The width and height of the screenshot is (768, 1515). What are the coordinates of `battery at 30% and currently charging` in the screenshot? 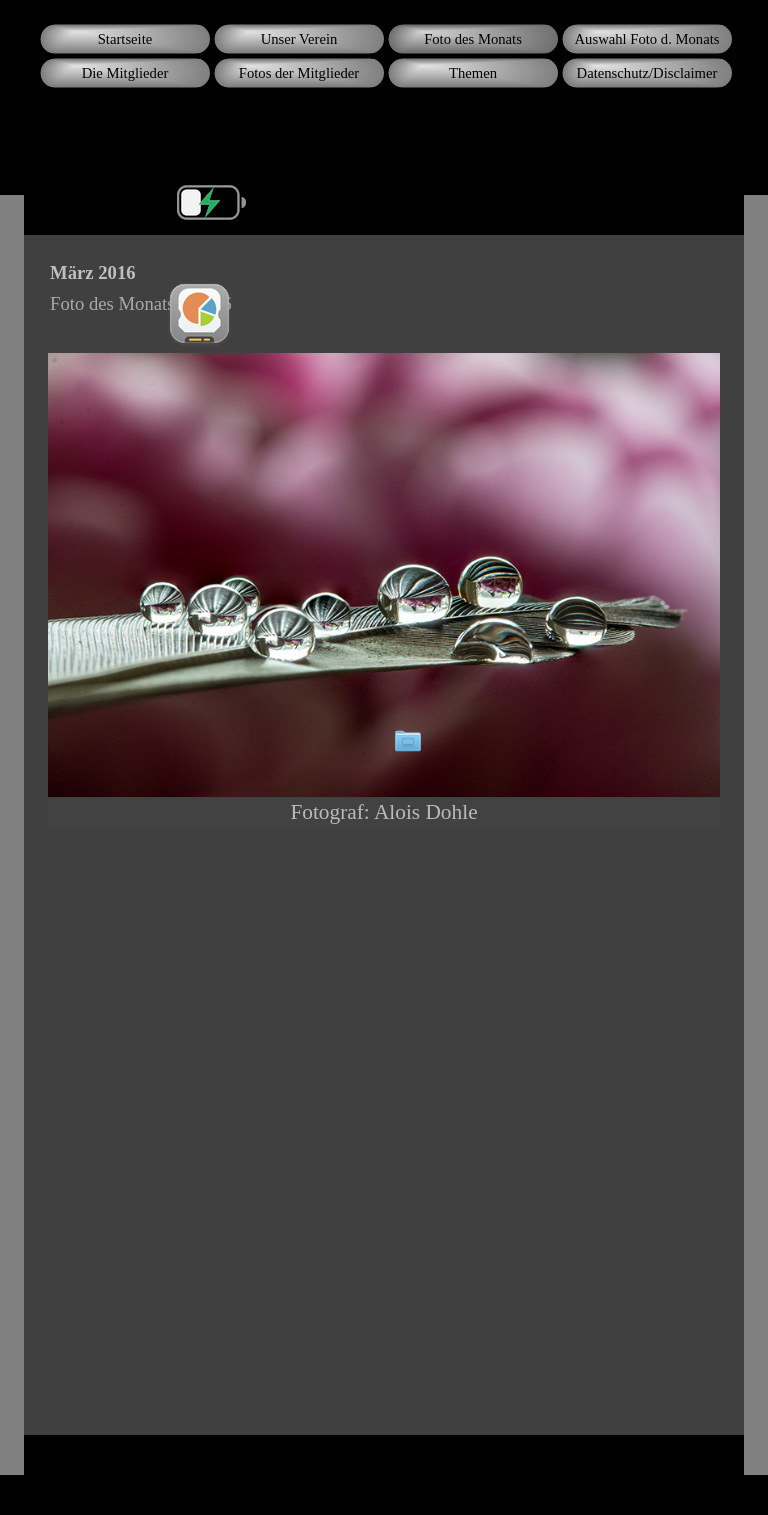 It's located at (211, 202).